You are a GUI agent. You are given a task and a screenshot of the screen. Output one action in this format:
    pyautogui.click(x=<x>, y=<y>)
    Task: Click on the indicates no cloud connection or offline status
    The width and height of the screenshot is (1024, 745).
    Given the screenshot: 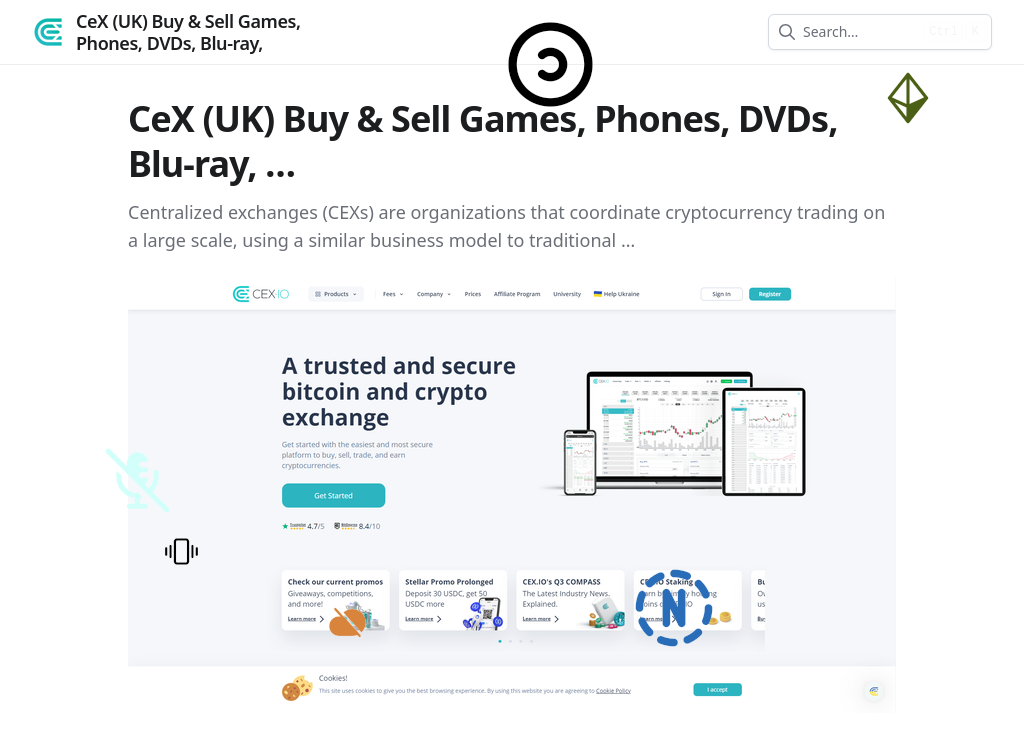 What is the action you would take?
    pyautogui.click(x=347, y=622)
    